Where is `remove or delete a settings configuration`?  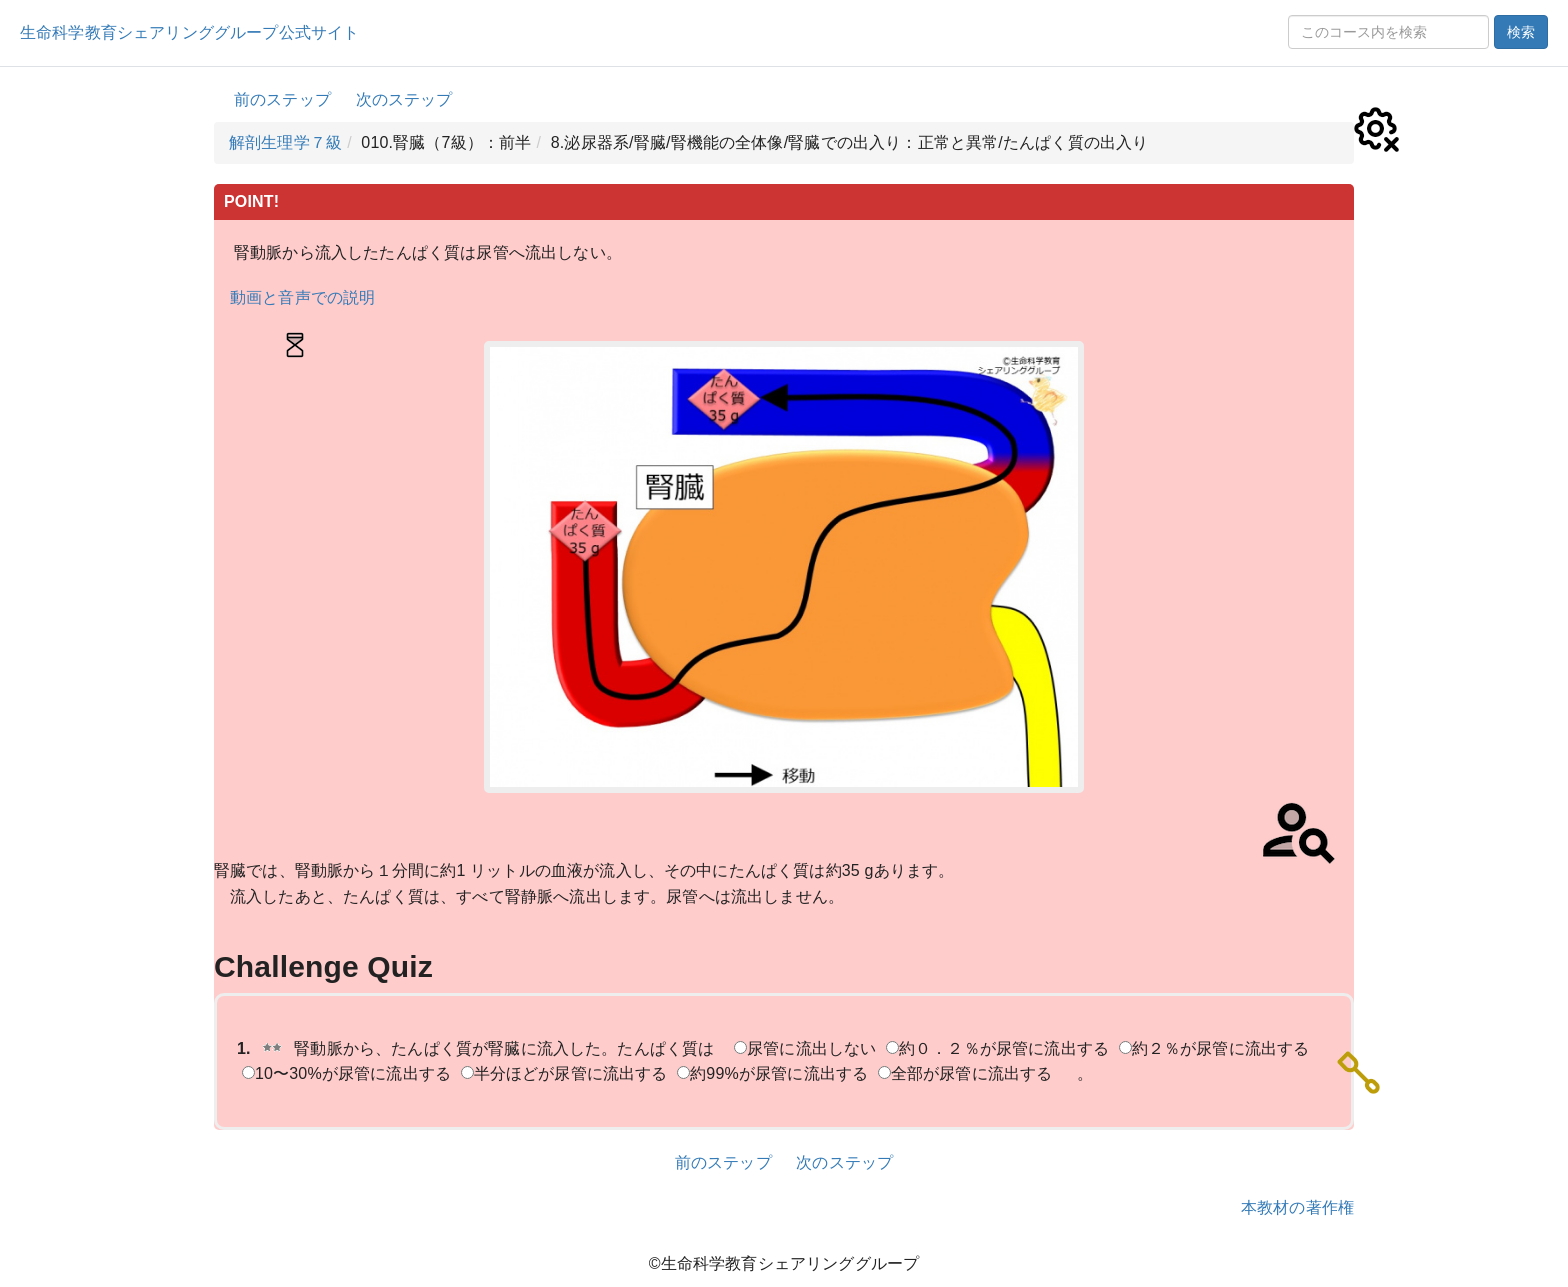 remove or delete a settings configuration is located at coordinates (1375, 128).